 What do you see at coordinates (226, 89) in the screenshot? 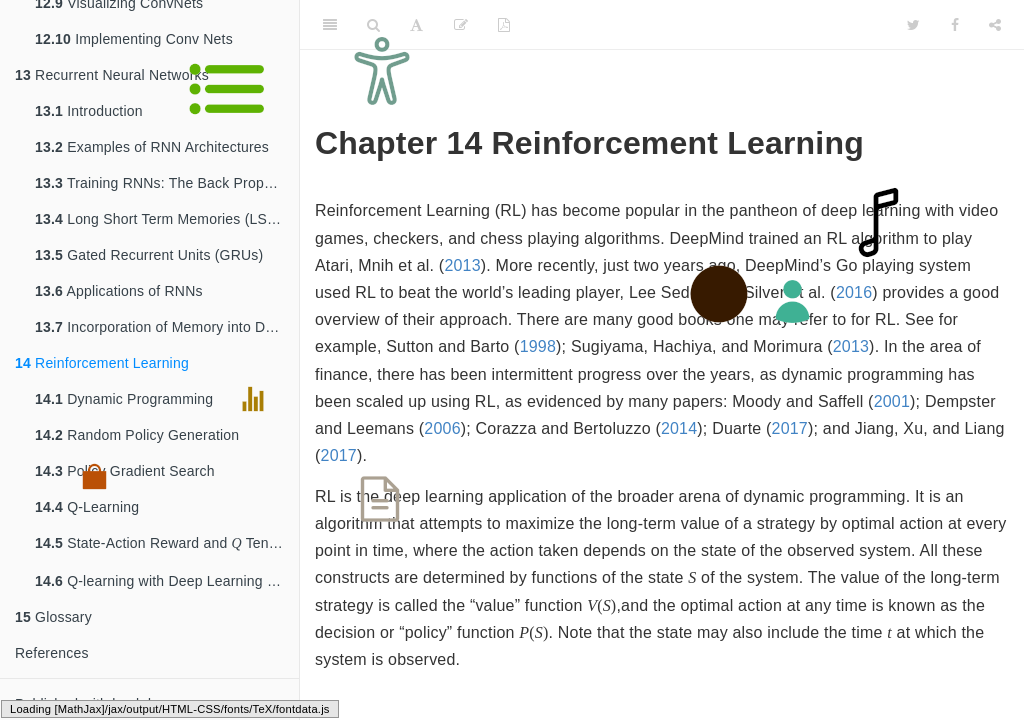
I see `view items in a list format` at bounding box center [226, 89].